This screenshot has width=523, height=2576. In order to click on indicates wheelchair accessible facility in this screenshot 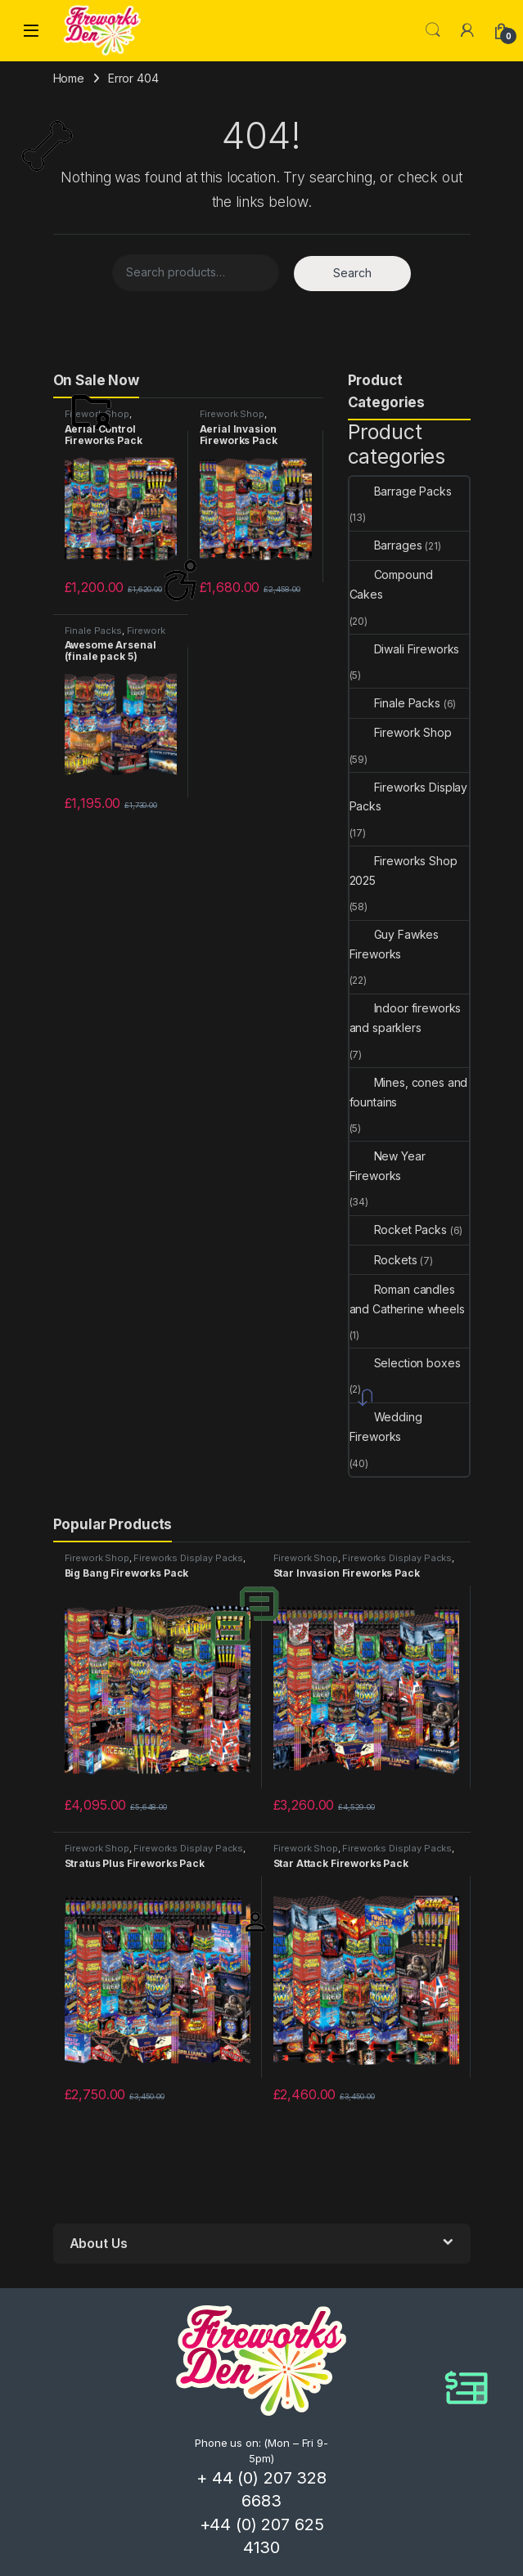, I will do `click(181, 581)`.